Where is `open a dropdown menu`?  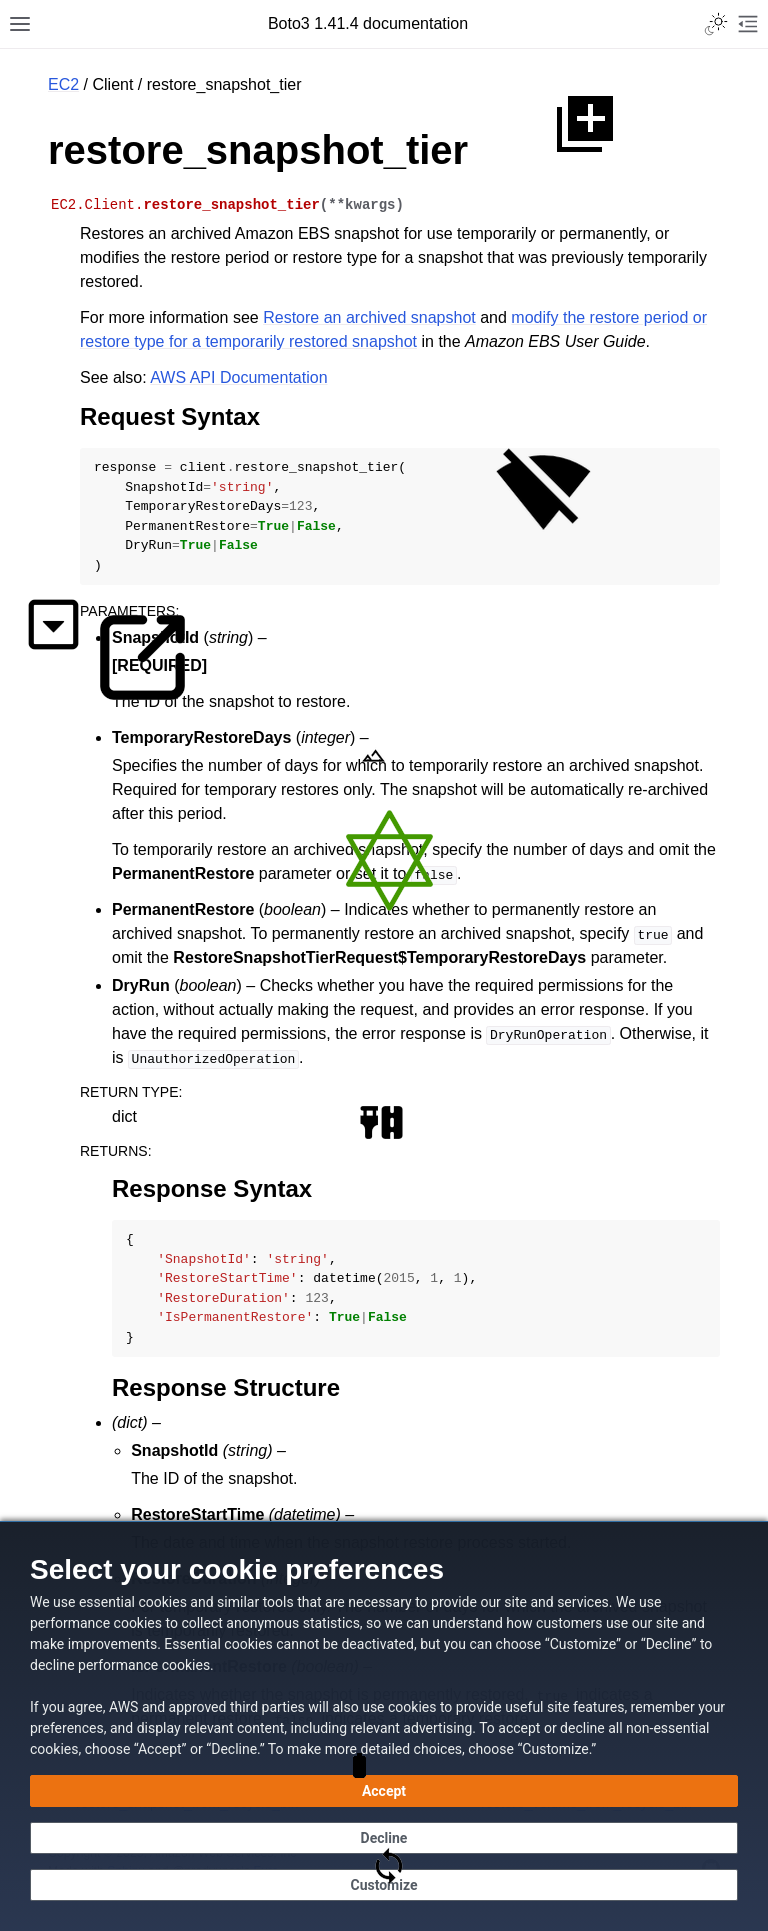
open a dropdown menu is located at coordinates (53, 624).